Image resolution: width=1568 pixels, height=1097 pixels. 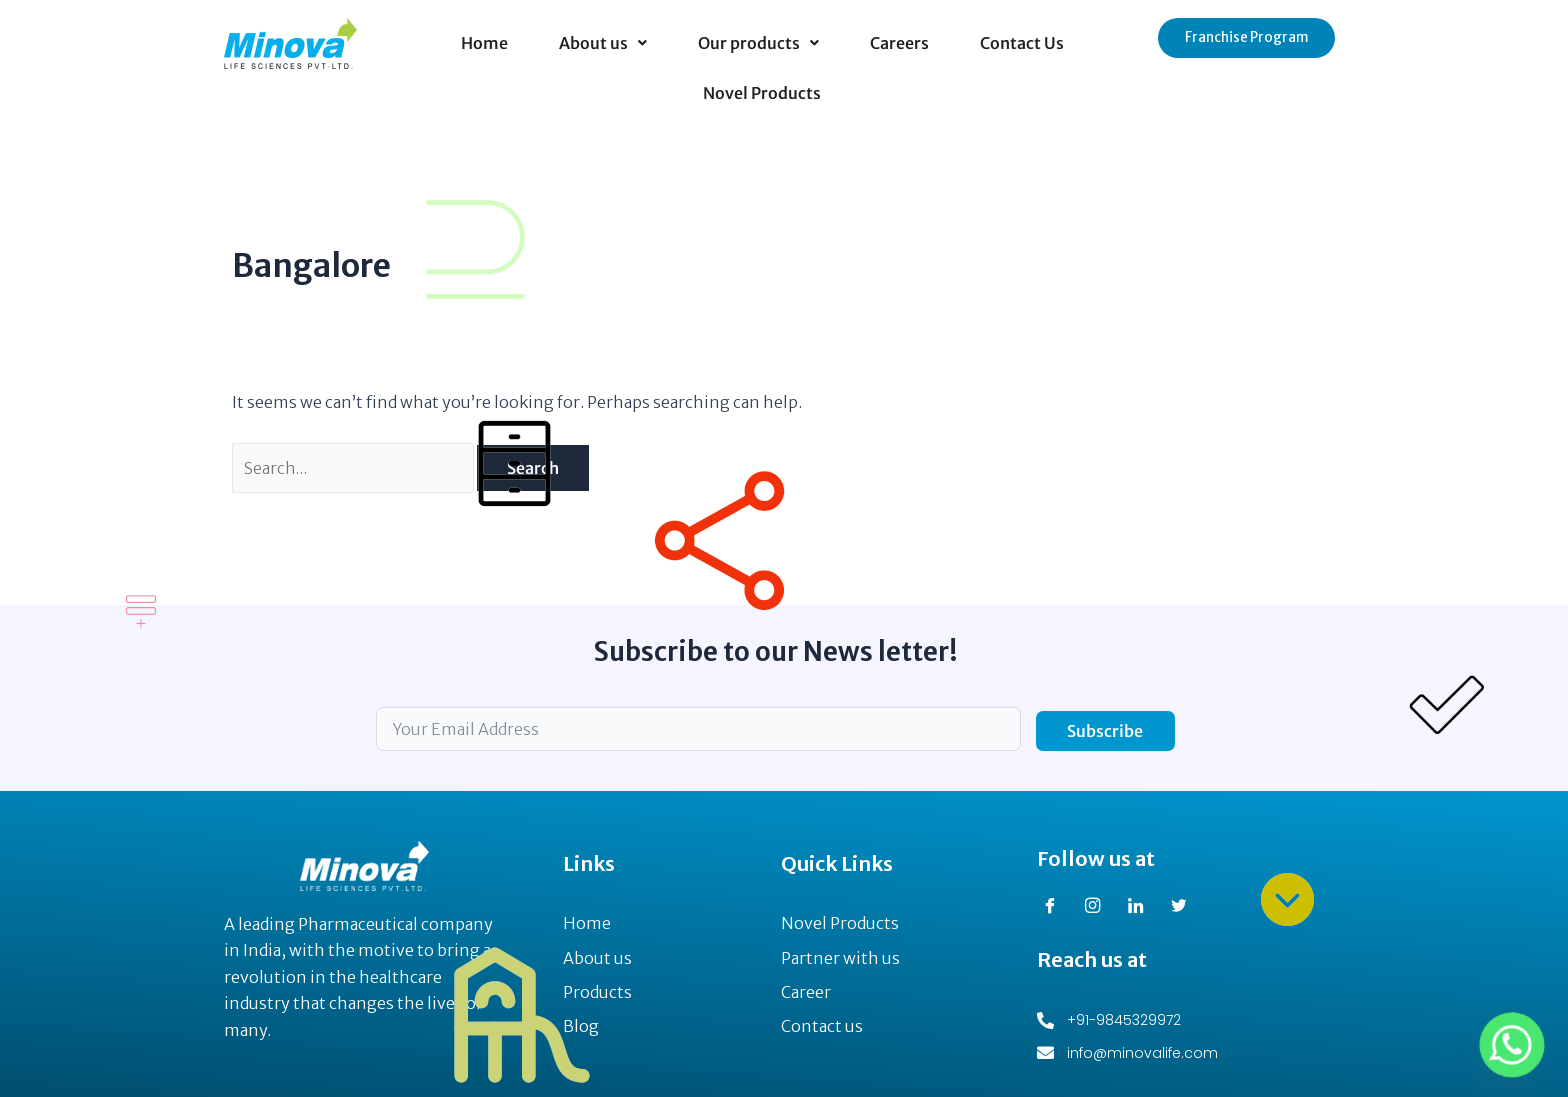 I want to click on access storage or file organization, so click(x=514, y=463).